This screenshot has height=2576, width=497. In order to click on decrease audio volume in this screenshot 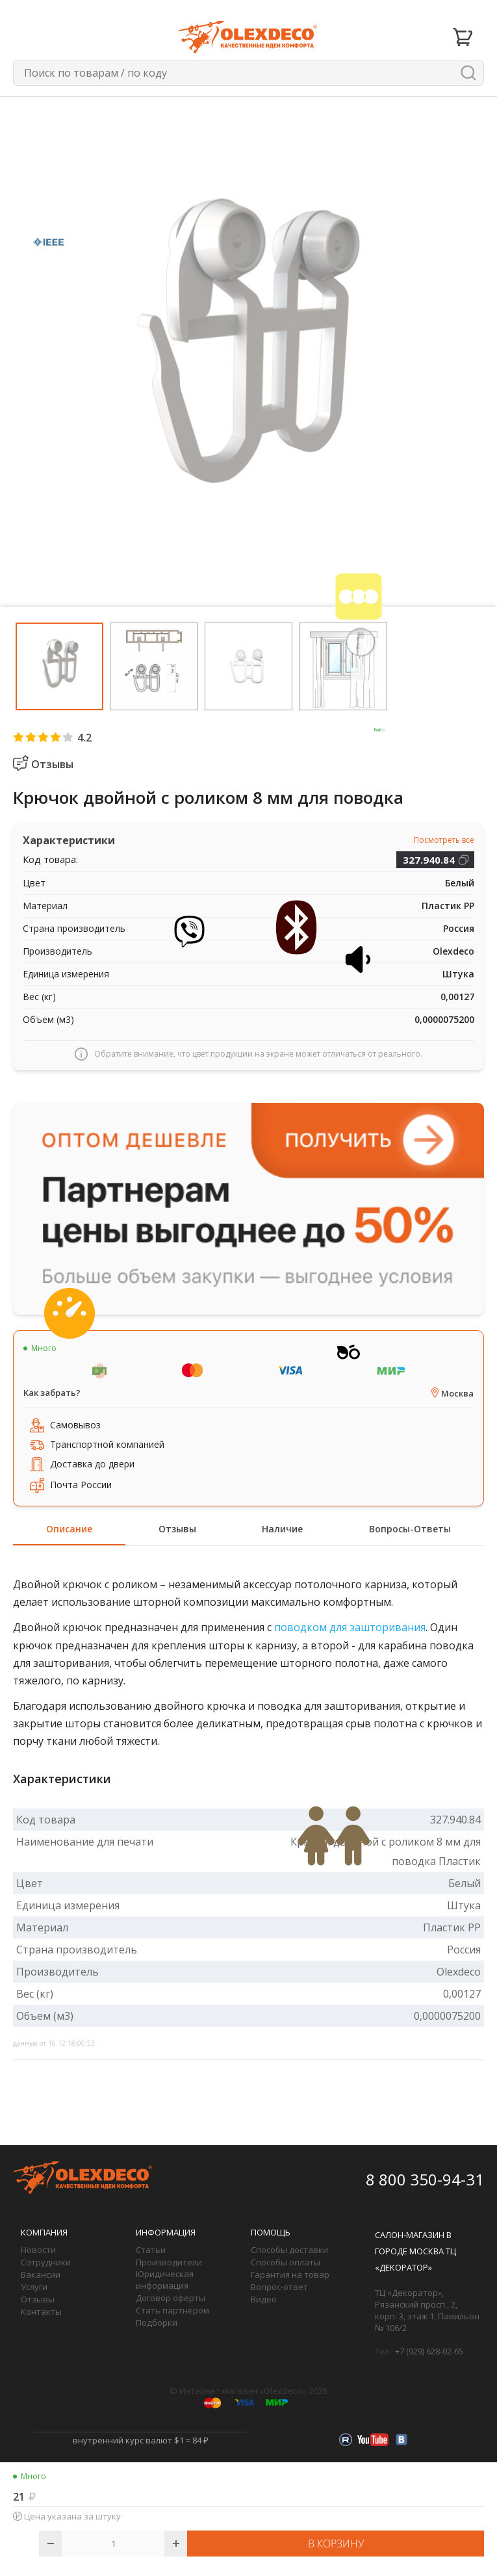, I will do `click(359, 959)`.